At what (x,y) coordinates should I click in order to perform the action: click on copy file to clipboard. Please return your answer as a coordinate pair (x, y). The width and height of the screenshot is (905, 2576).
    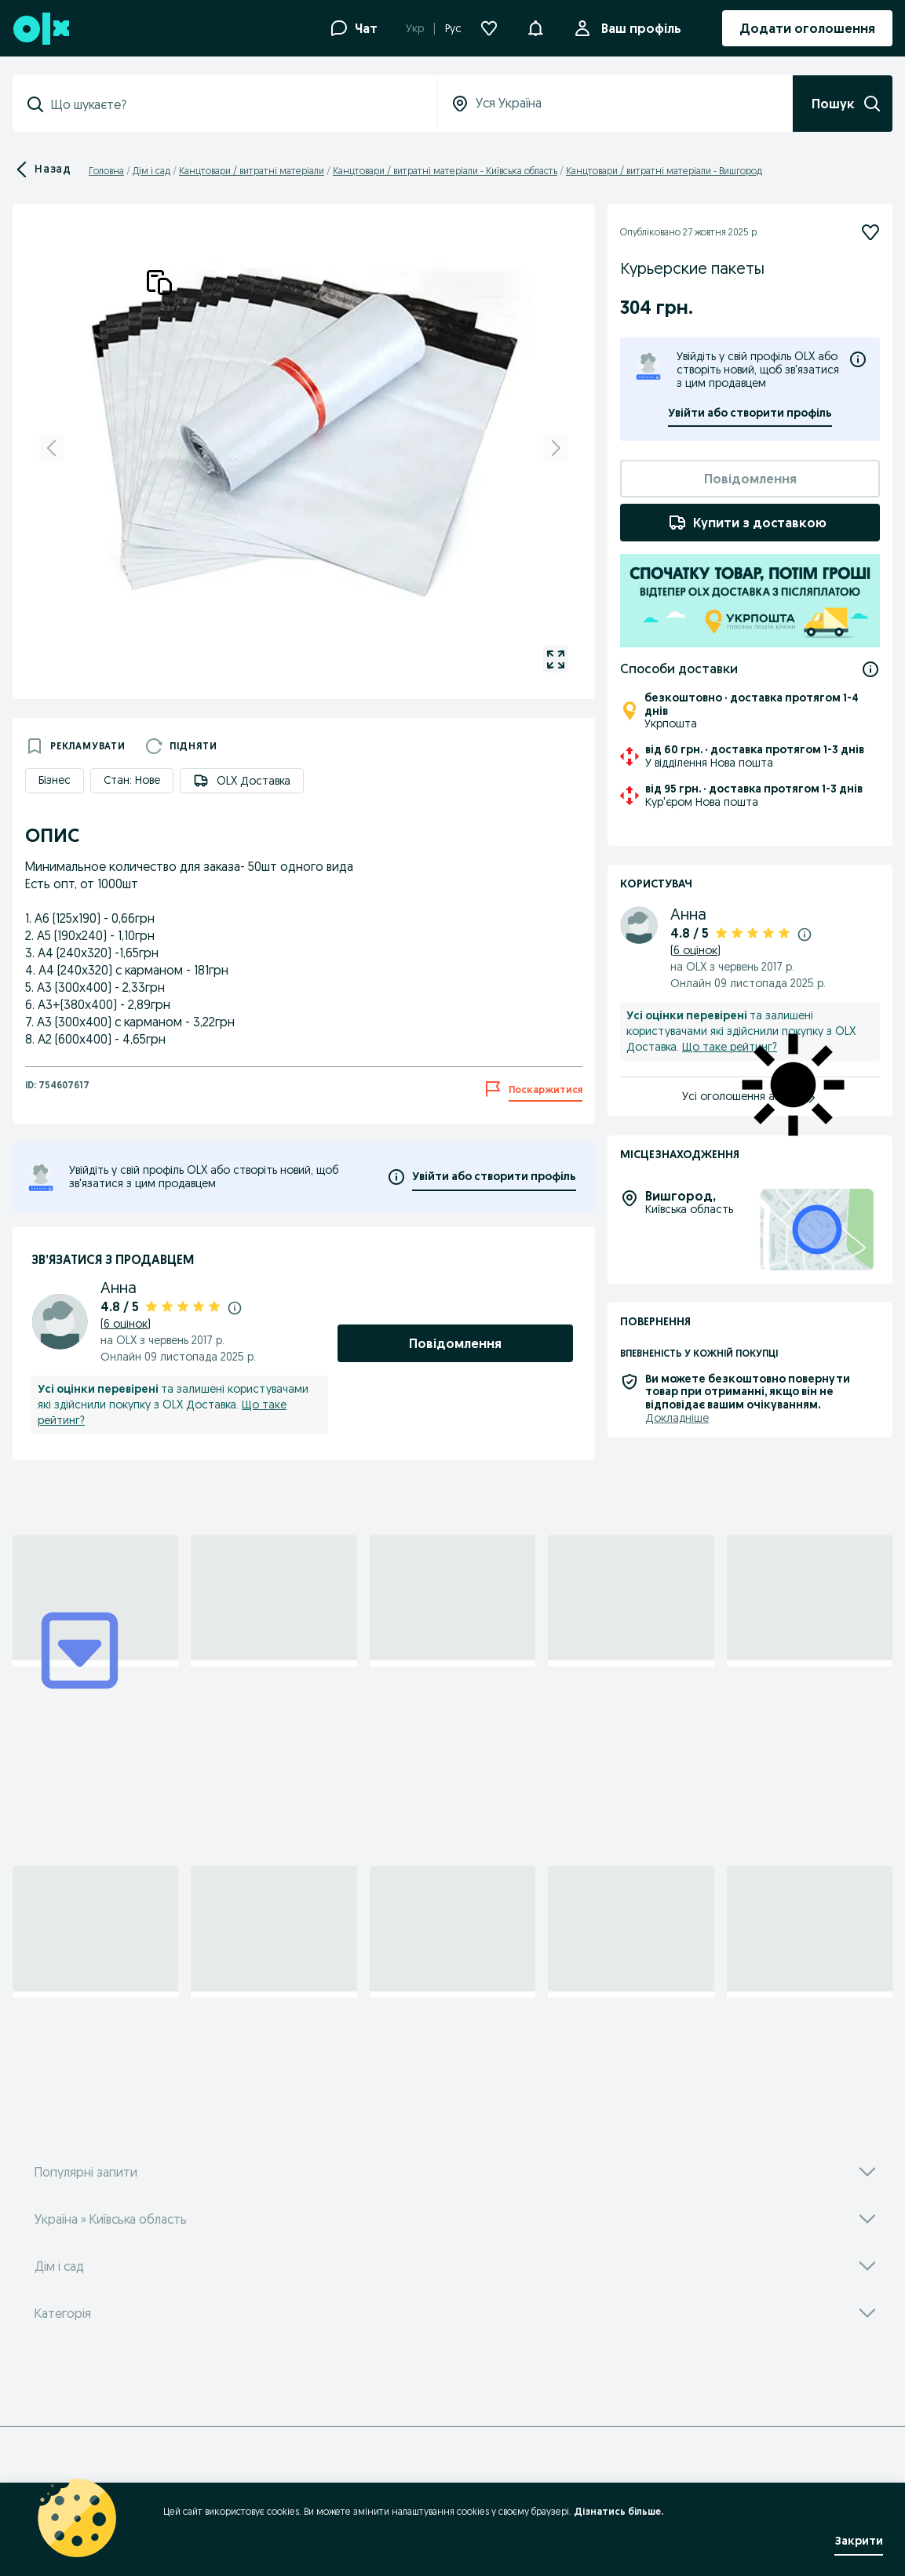
    Looking at the image, I should click on (159, 282).